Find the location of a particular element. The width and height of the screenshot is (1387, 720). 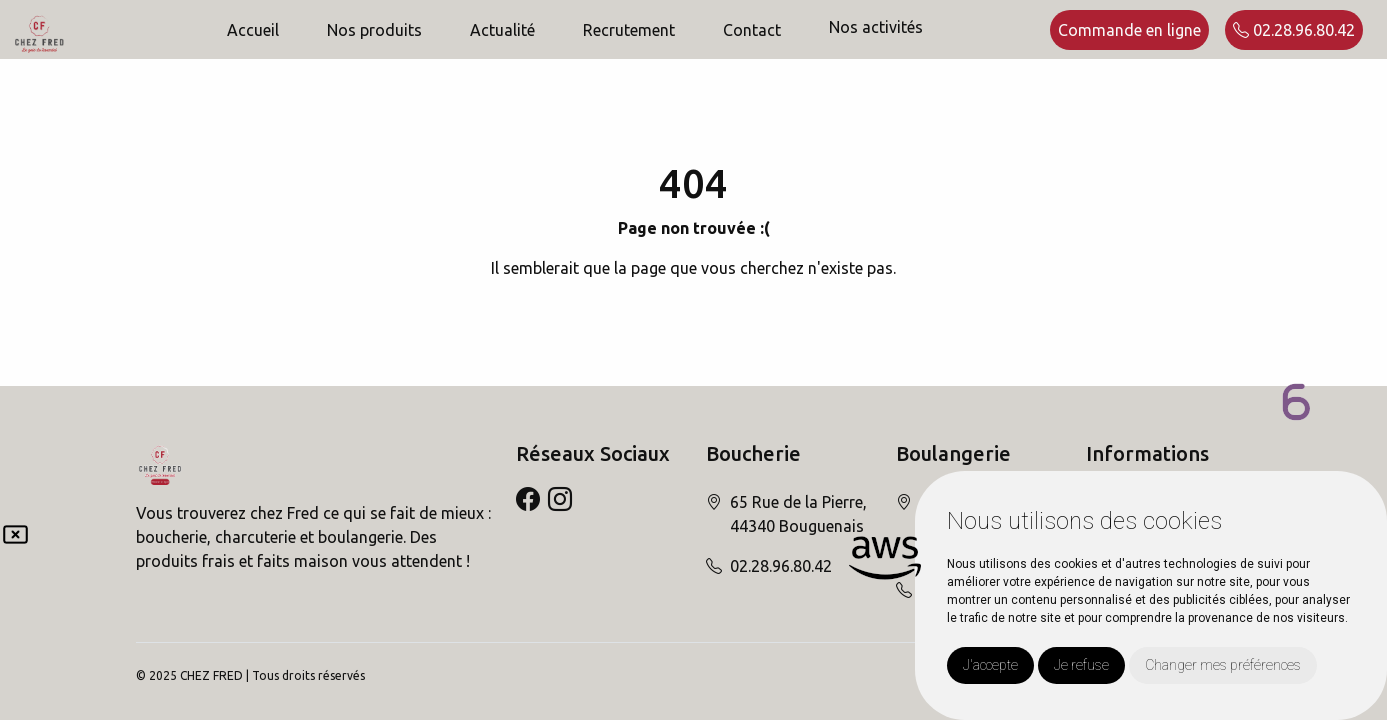

close or dismiss a modal window is located at coordinates (15, 534).